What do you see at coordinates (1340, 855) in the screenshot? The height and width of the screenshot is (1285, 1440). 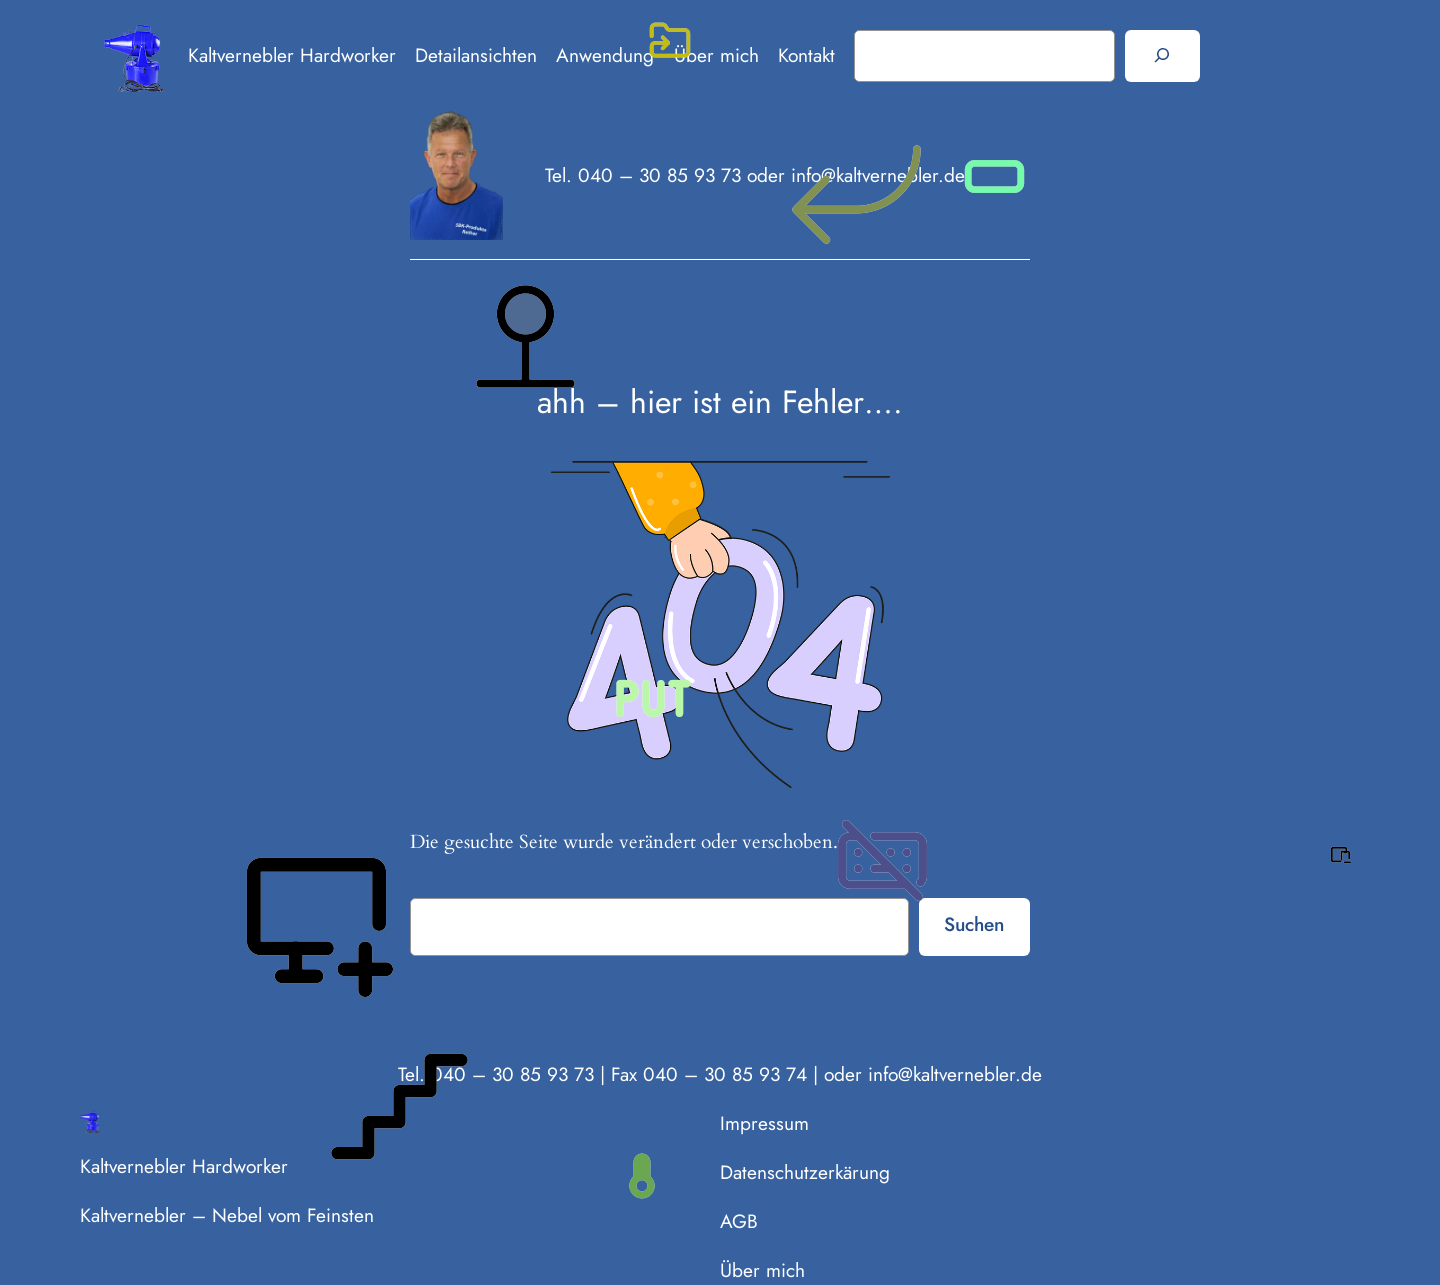 I see `remove a device from your account` at bounding box center [1340, 855].